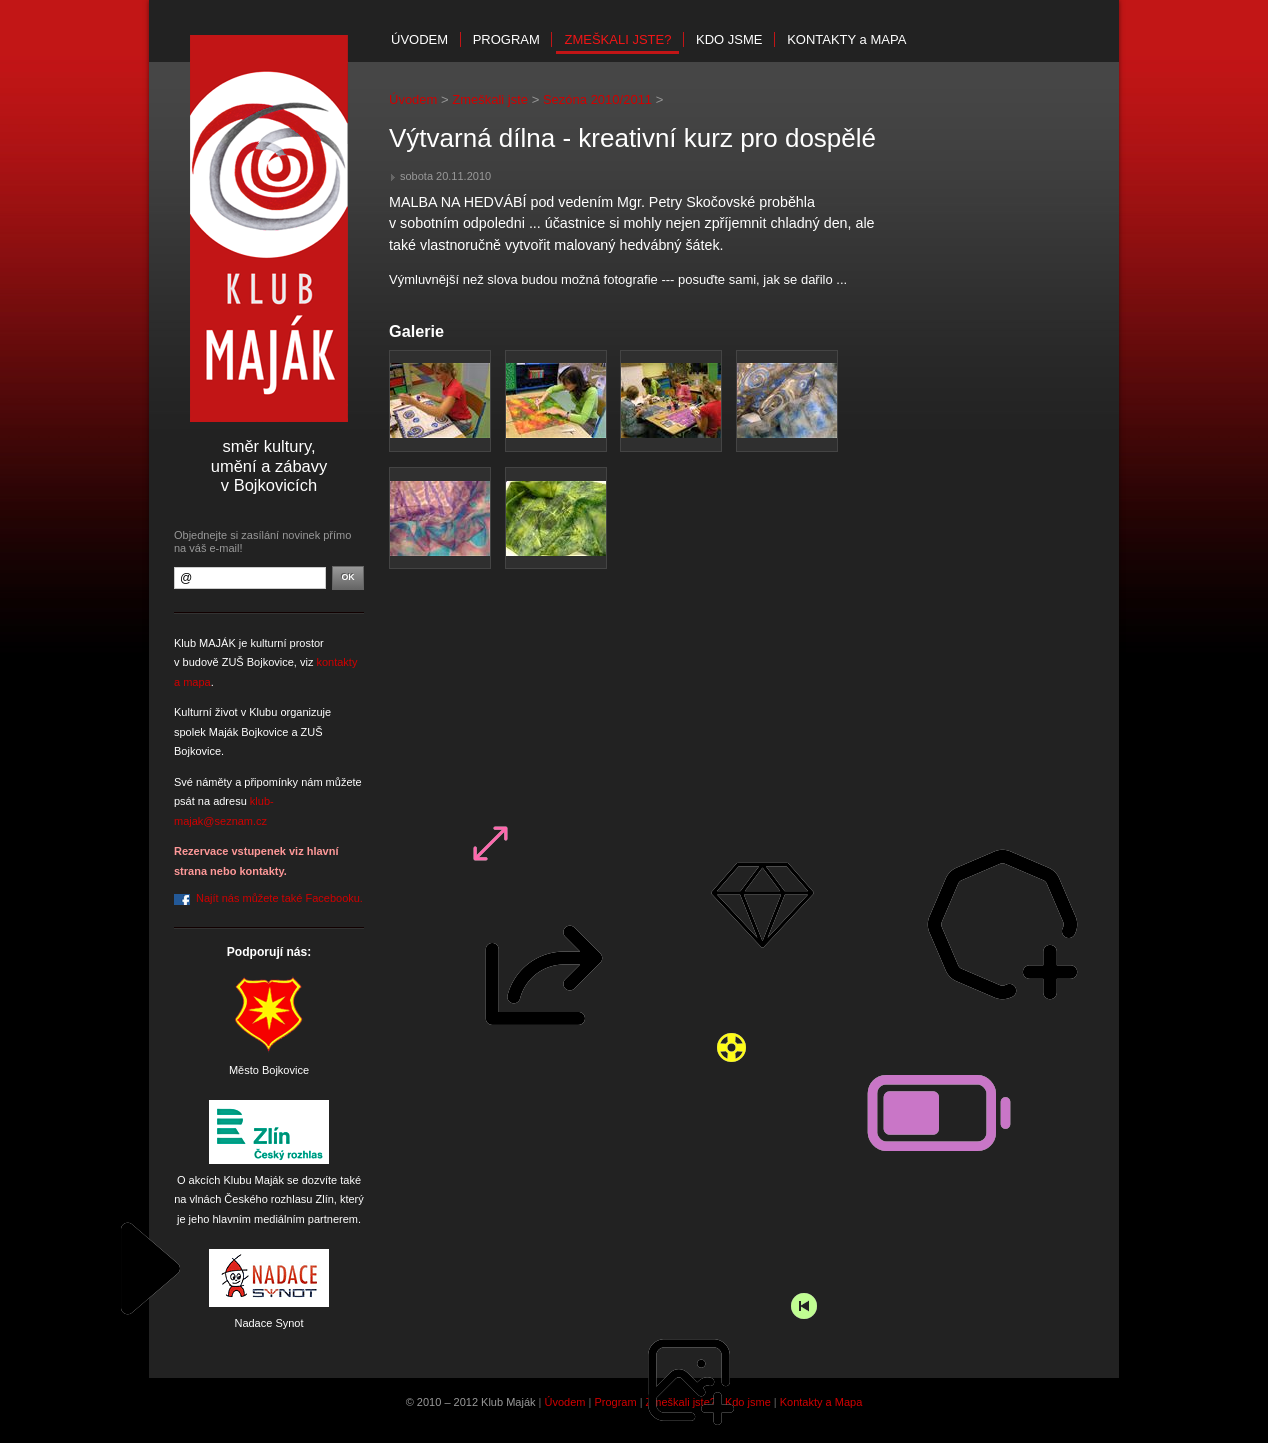 Image resolution: width=1268 pixels, height=1443 pixels. Describe the element at coordinates (1002, 924) in the screenshot. I see `add a new warning or alert` at that location.